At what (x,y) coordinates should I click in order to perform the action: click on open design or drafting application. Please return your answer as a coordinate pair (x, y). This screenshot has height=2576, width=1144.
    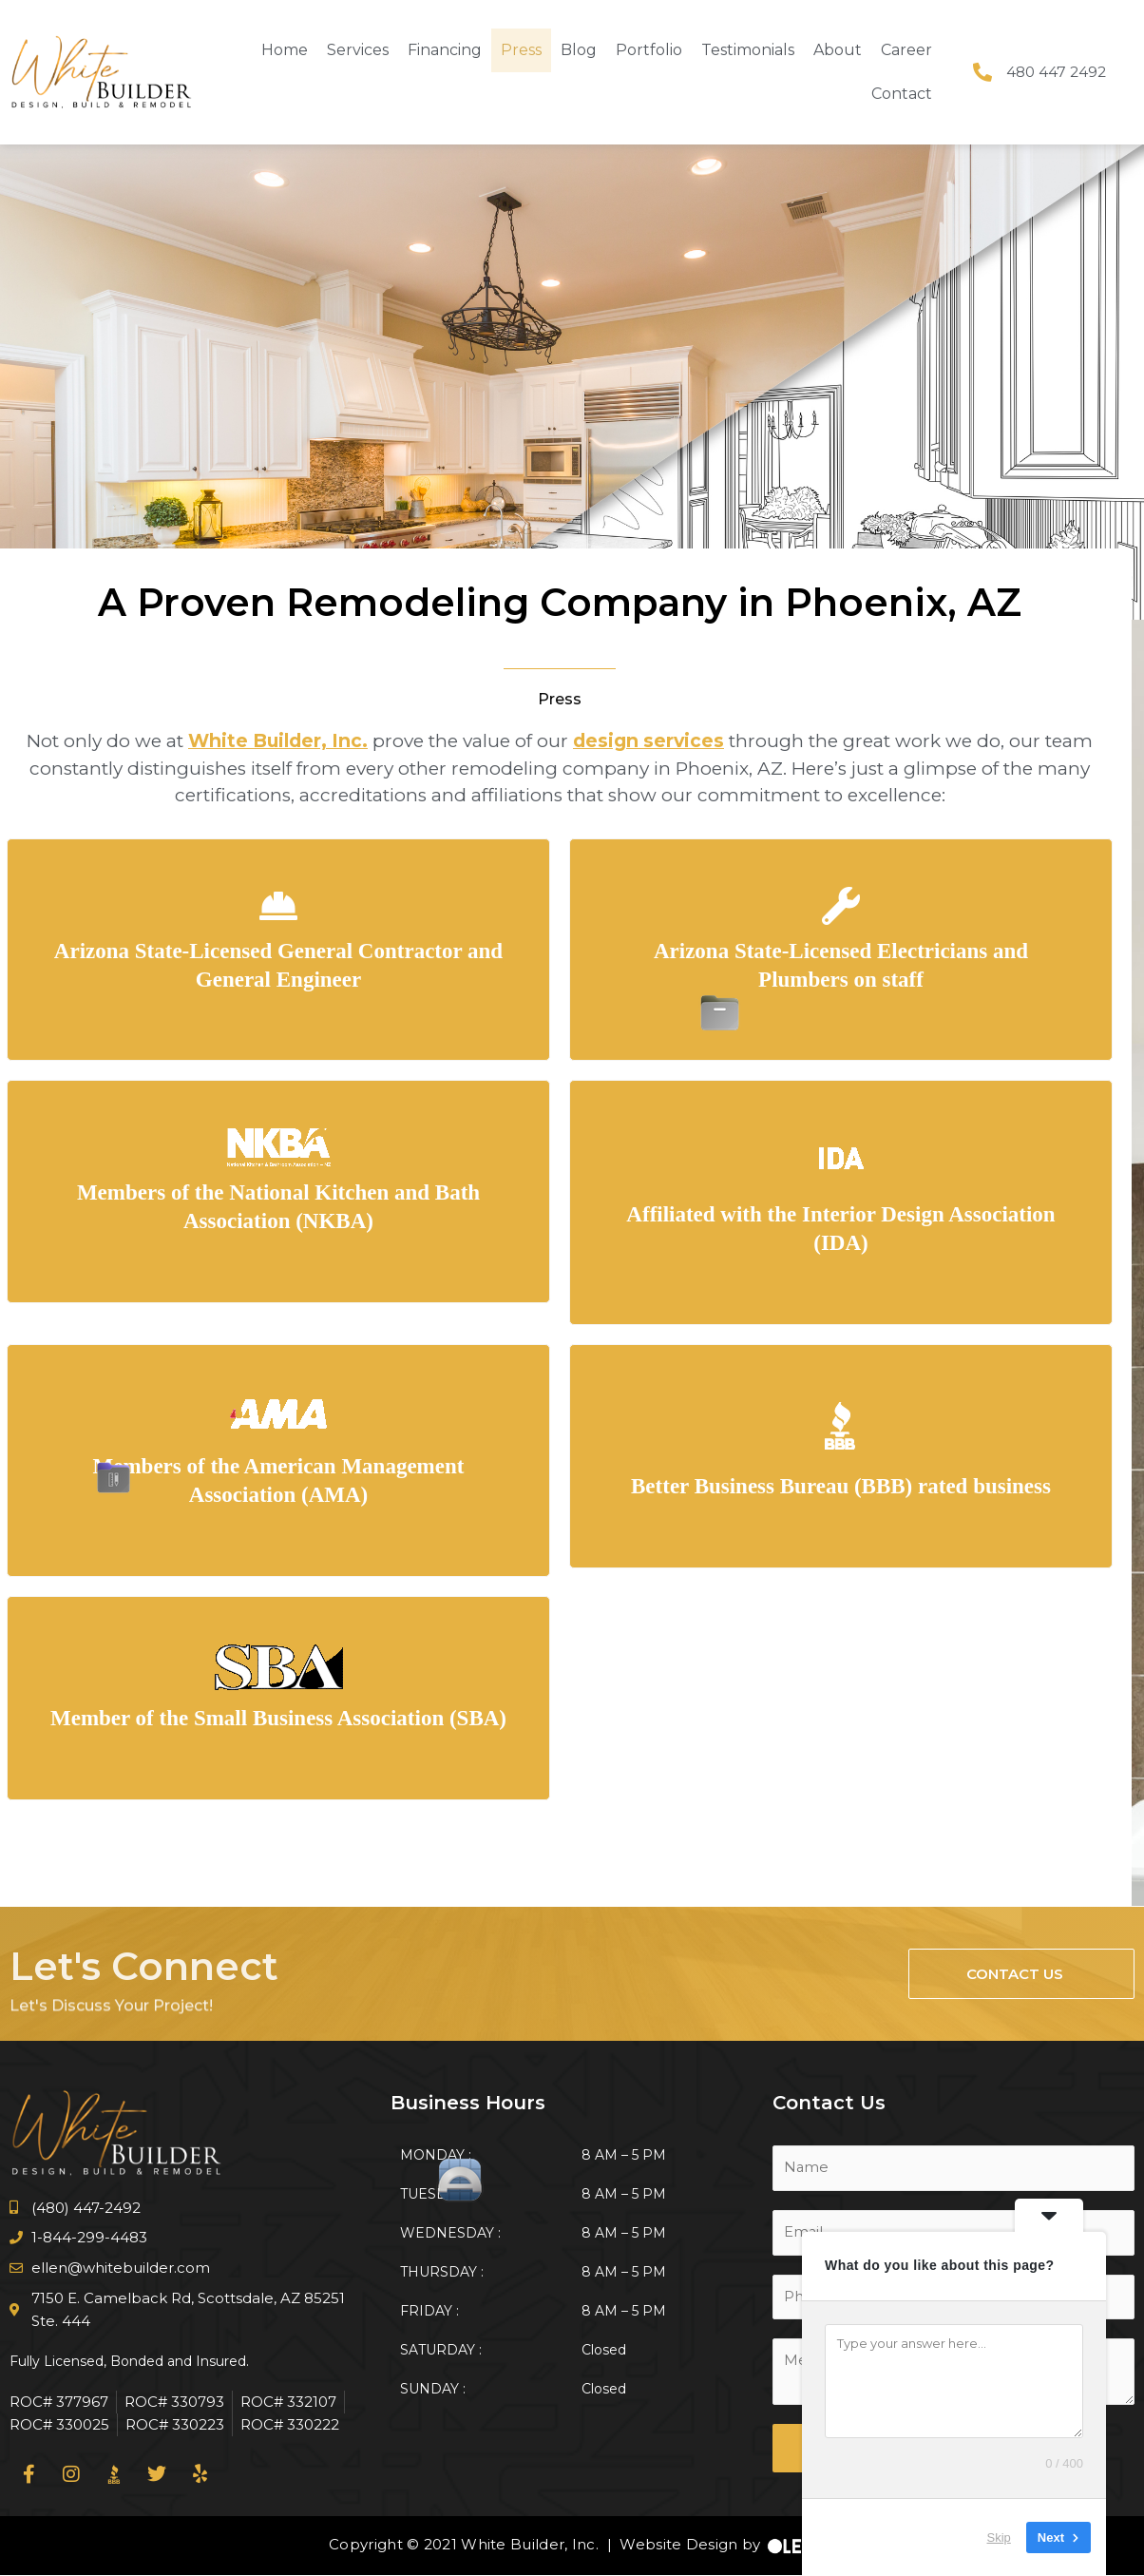
    Looking at the image, I should click on (460, 2180).